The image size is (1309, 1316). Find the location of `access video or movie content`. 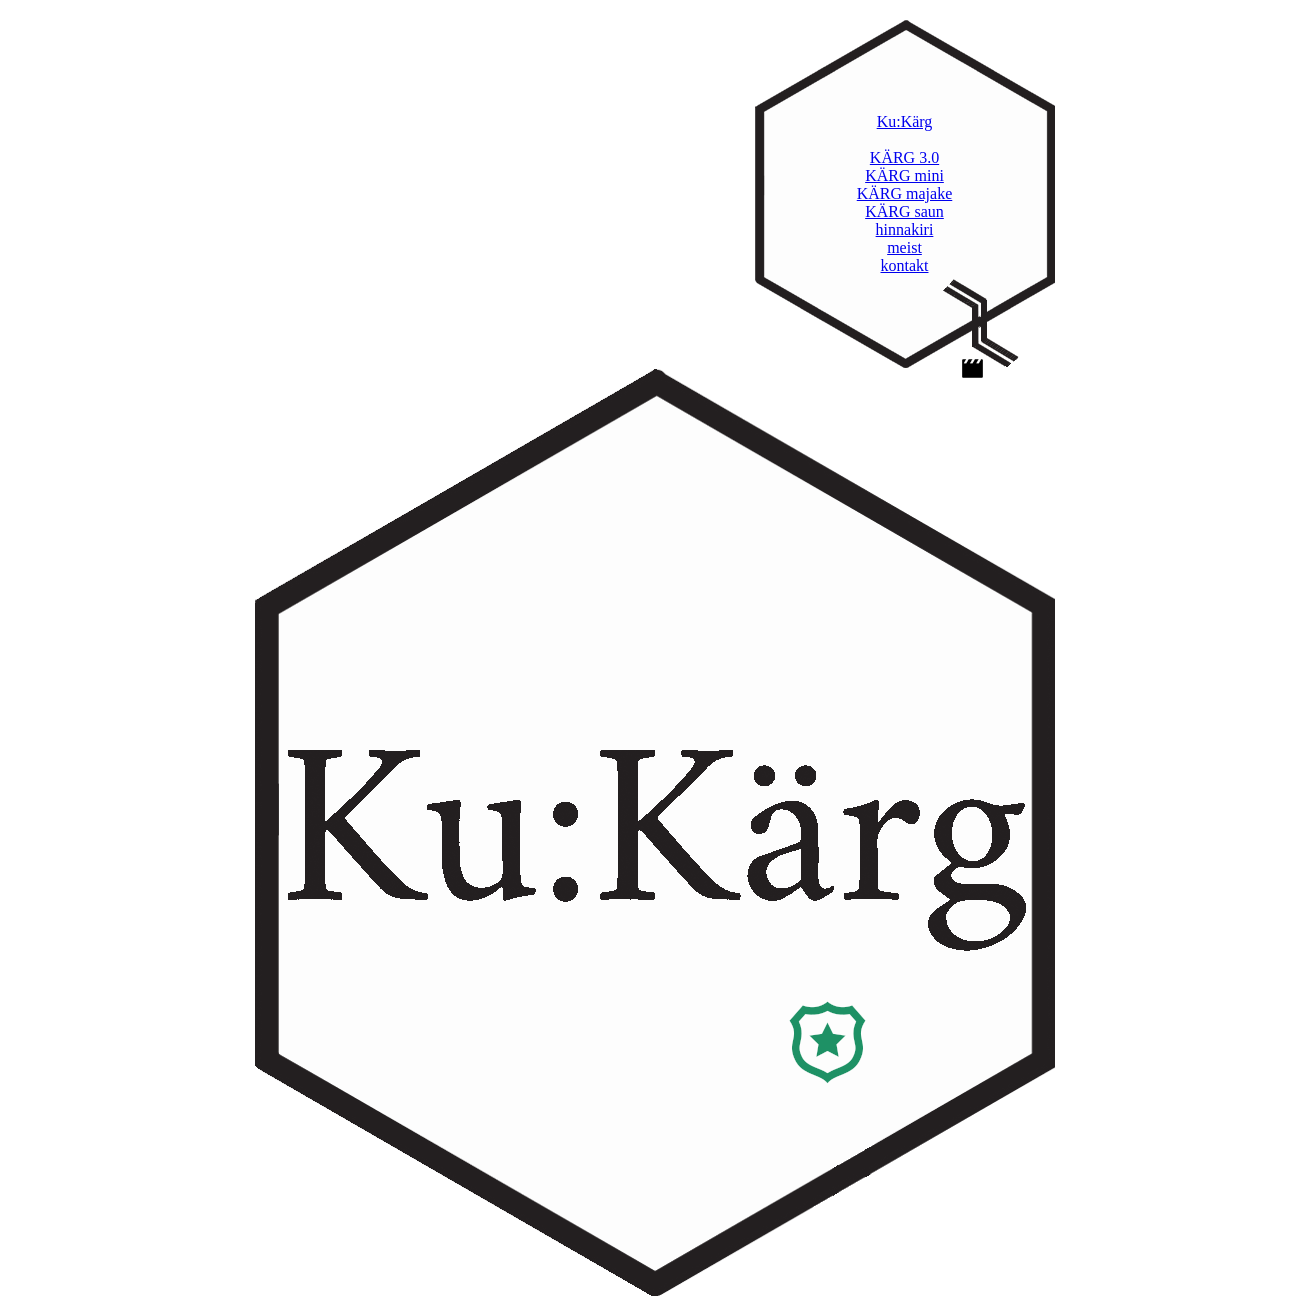

access video or movie content is located at coordinates (972, 368).